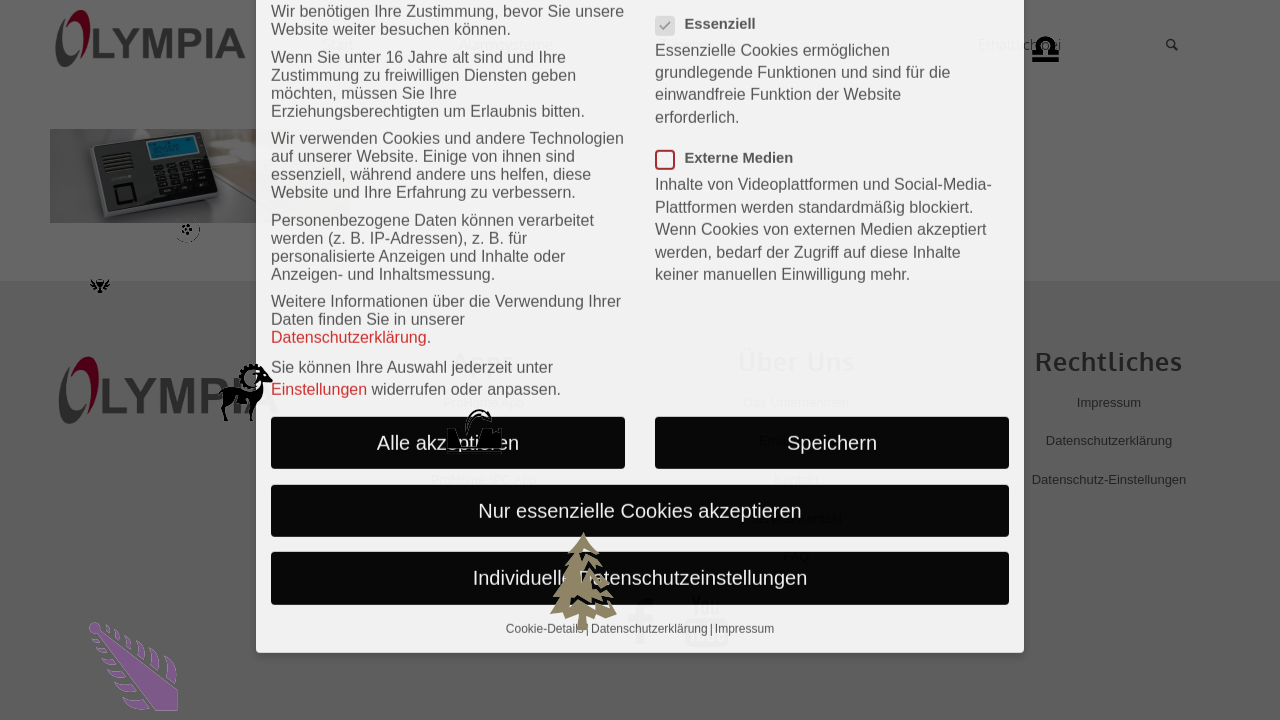 This screenshot has height=720, width=1280. Describe the element at coordinates (474, 427) in the screenshot. I see `launch trench assault game mode` at that location.